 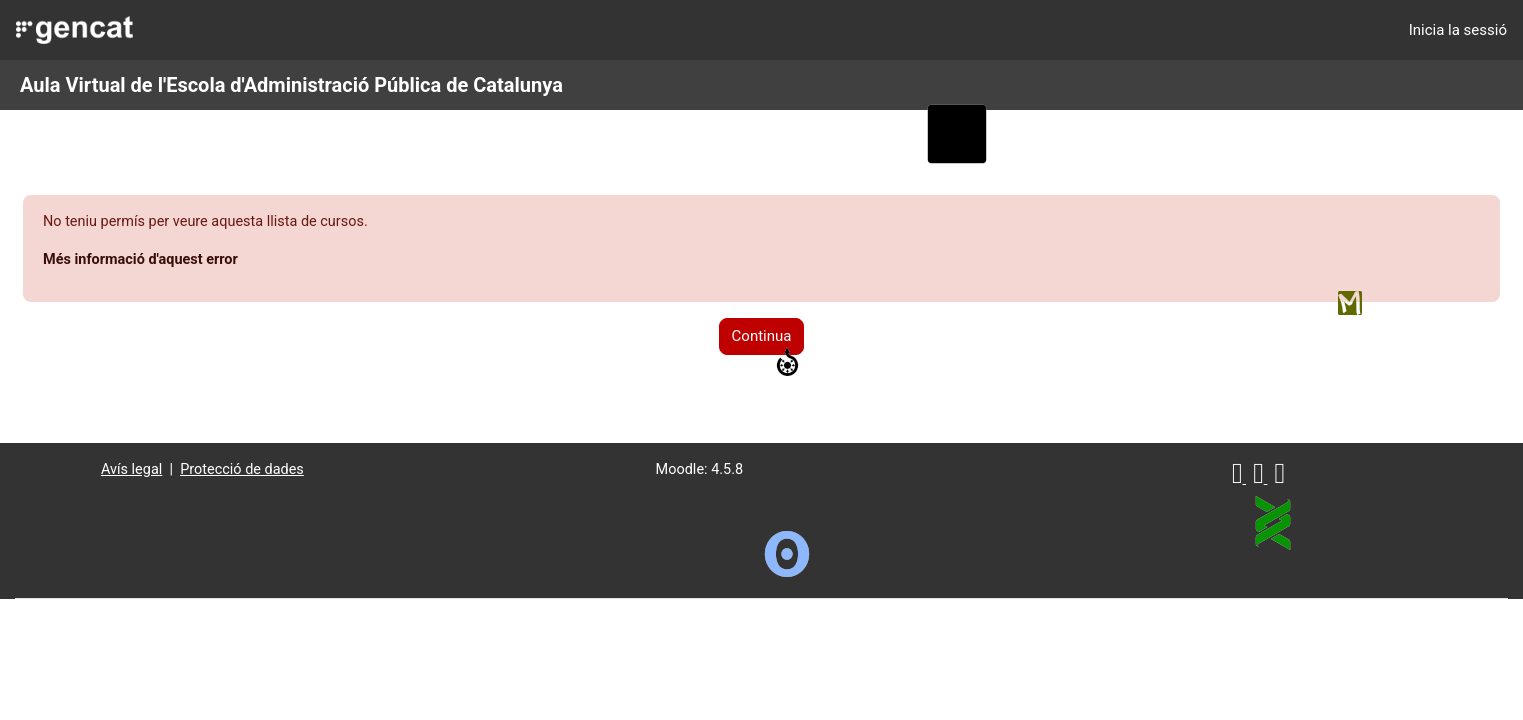 What do you see at coordinates (787, 361) in the screenshot?
I see `visit wikimedia commons` at bounding box center [787, 361].